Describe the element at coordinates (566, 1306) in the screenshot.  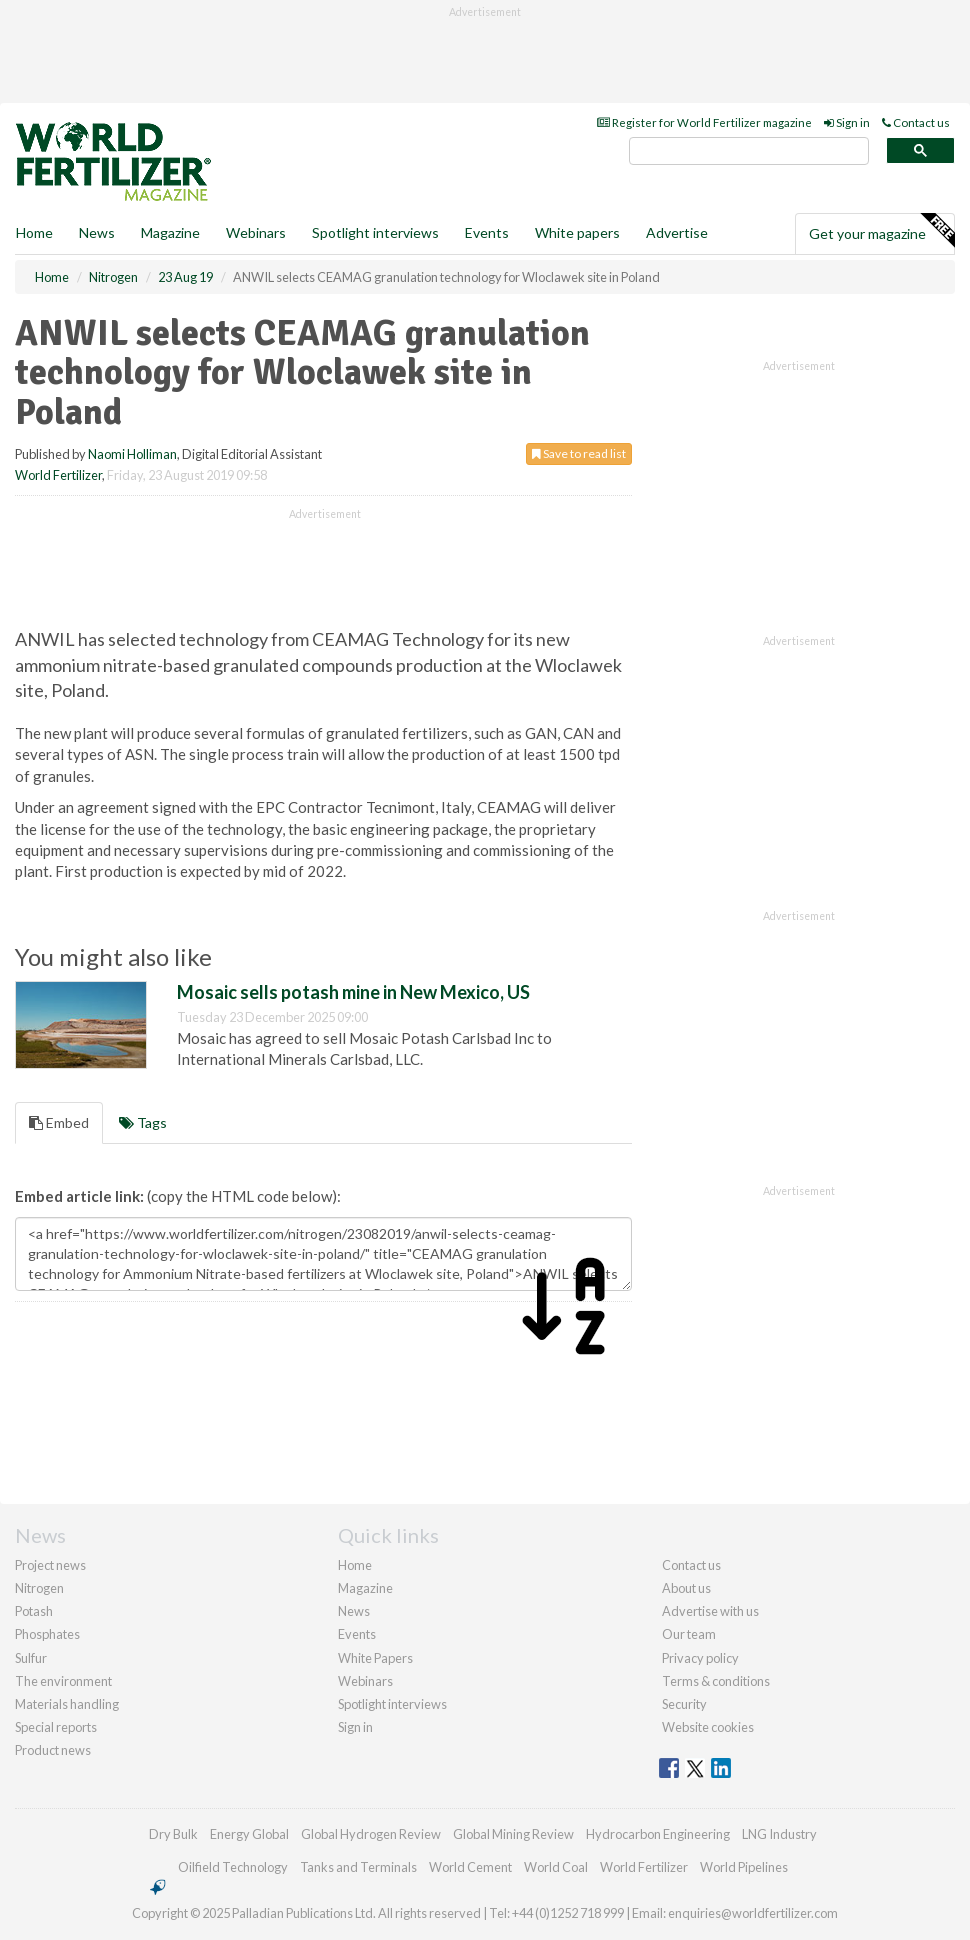
I see `sort items alphabetically A to Z` at that location.